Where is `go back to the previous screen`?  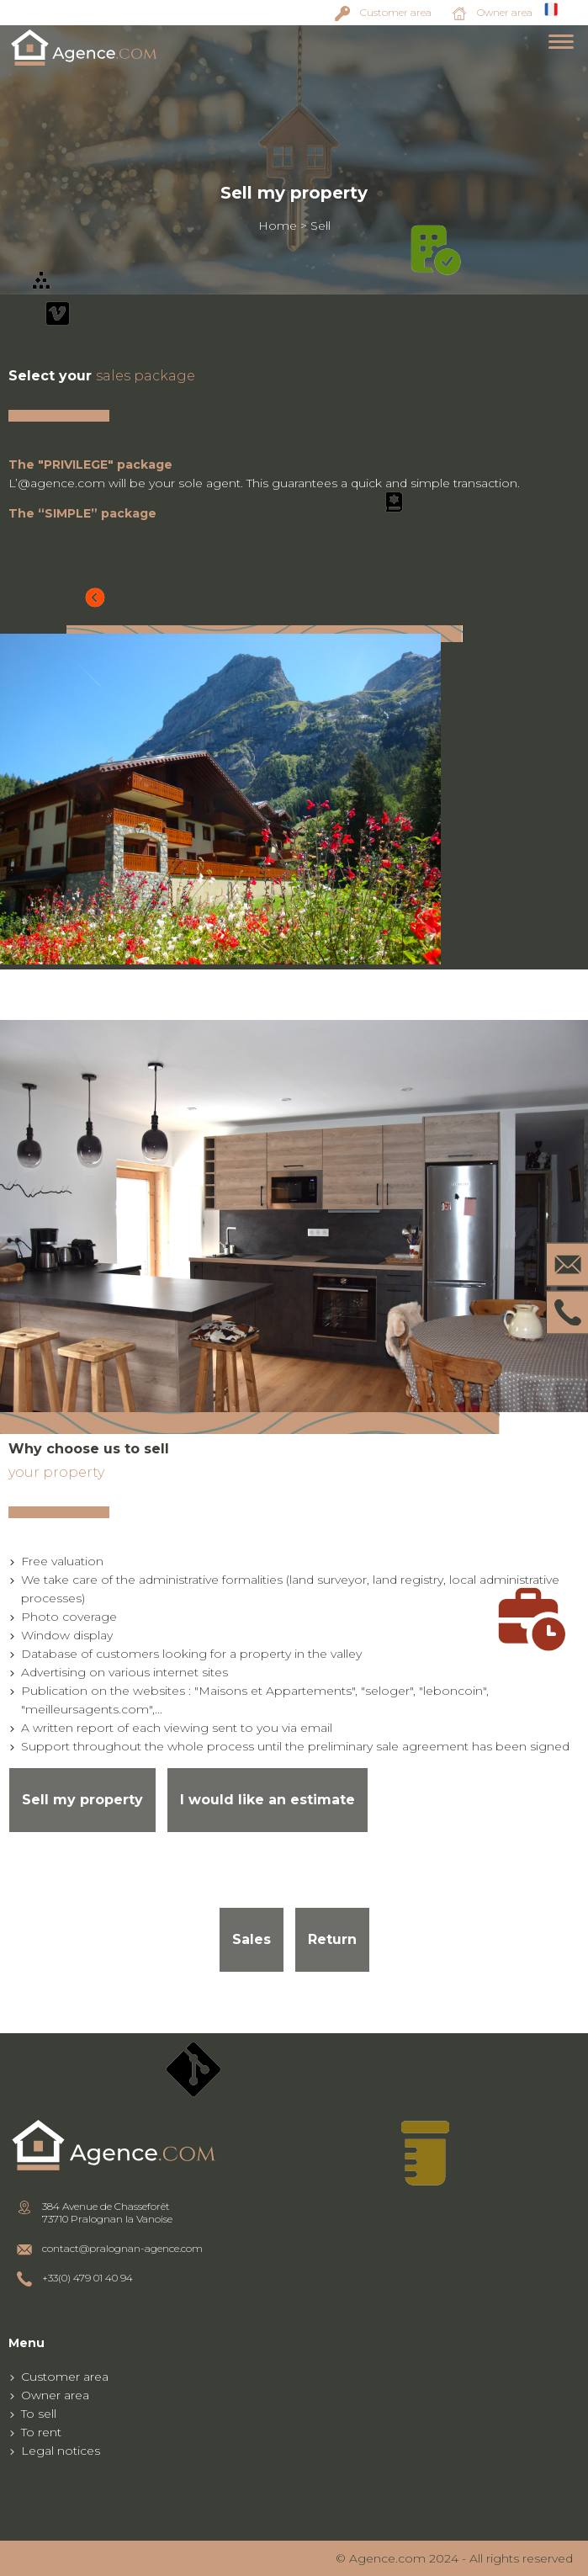 go back to the previous screen is located at coordinates (95, 598).